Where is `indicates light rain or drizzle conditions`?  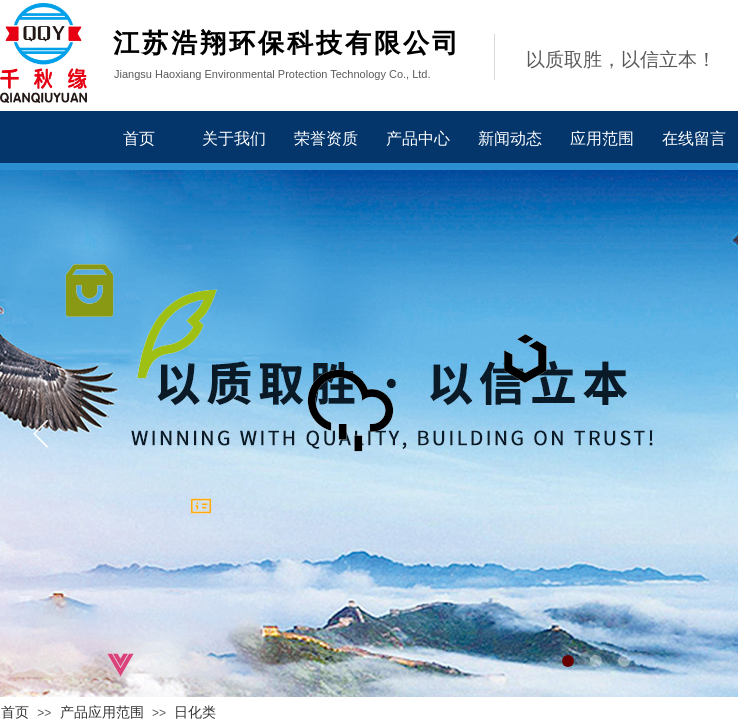
indicates light rain or drizzle conditions is located at coordinates (350, 408).